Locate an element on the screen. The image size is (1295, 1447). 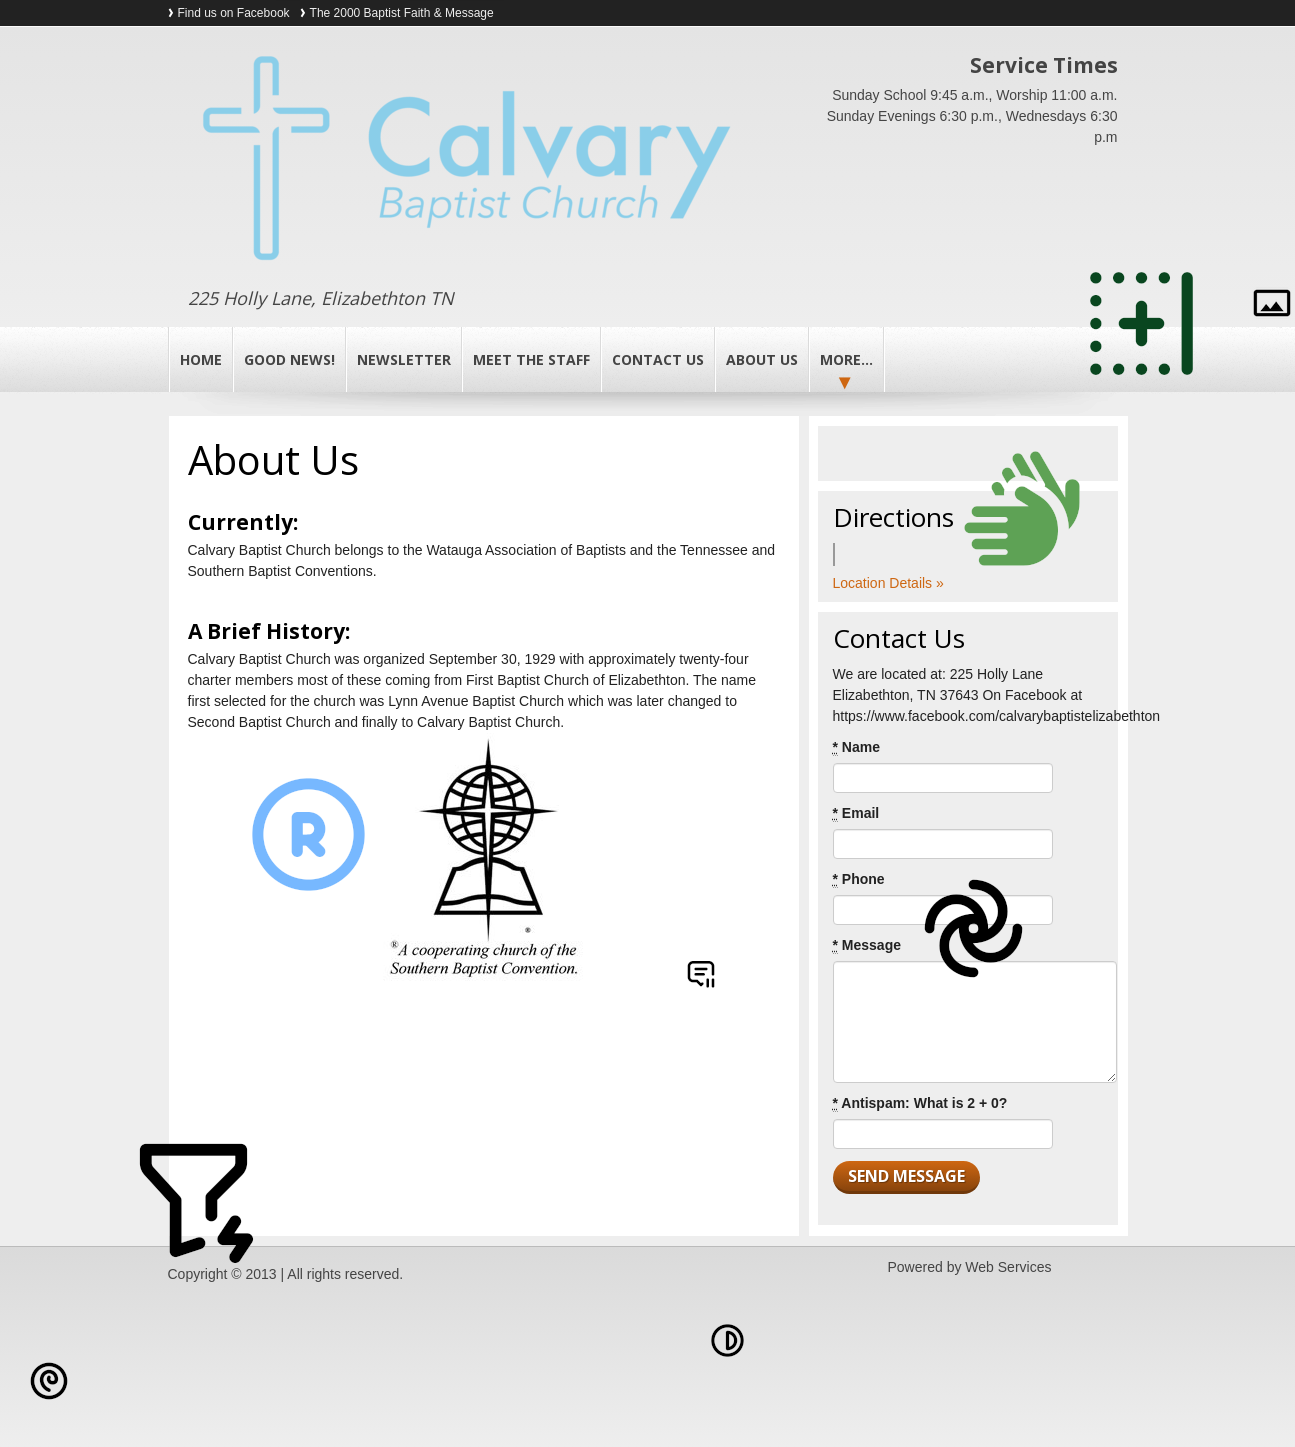
adjust display contrast settings is located at coordinates (727, 1340).